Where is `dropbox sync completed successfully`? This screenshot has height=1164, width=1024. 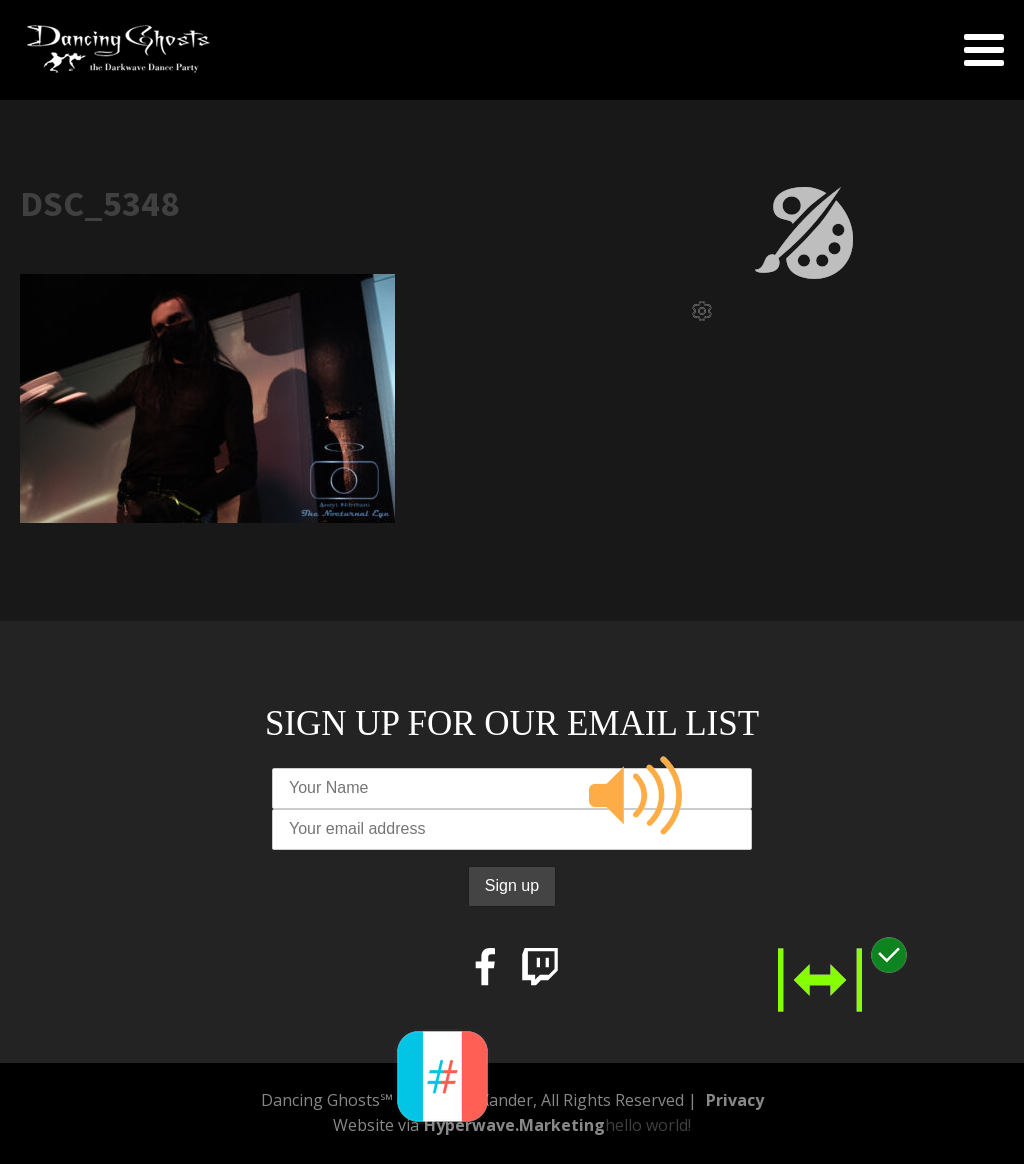 dropbox sync completed successfully is located at coordinates (889, 955).